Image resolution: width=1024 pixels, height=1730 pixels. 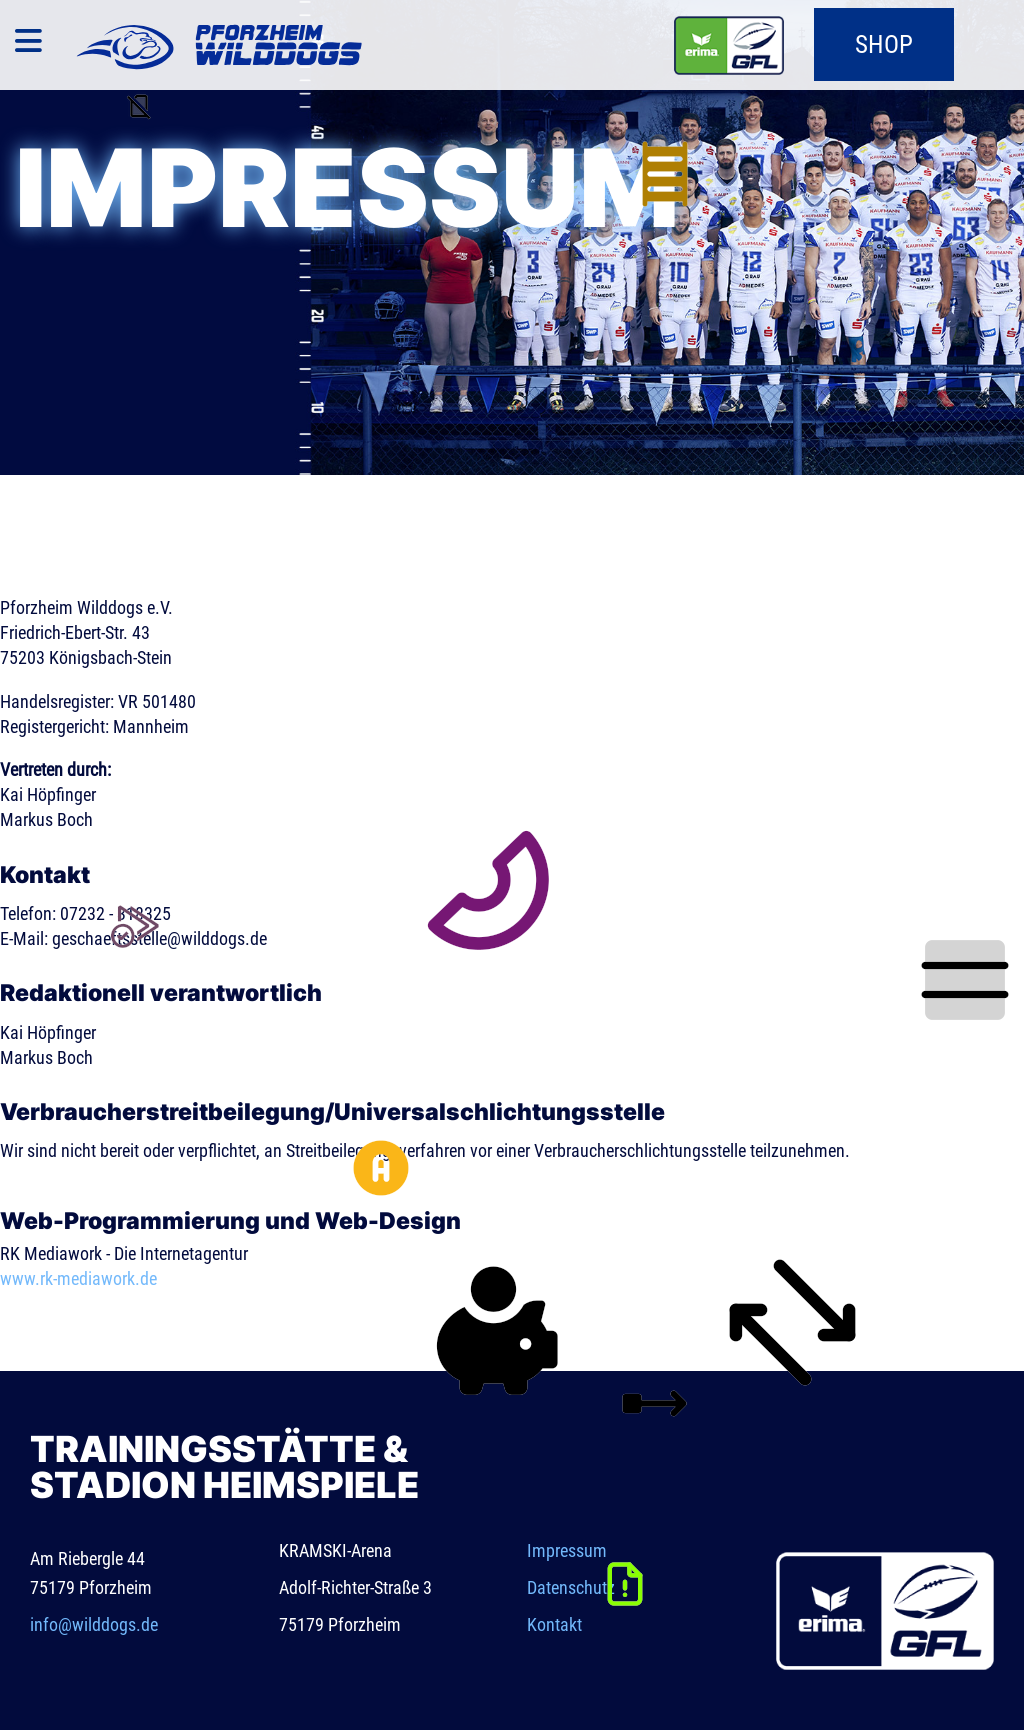 What do you see at coordinates (491, 892) in the screenshot?
I see `select melon or cantaloupe fruit` at bounding box center [491, 892].